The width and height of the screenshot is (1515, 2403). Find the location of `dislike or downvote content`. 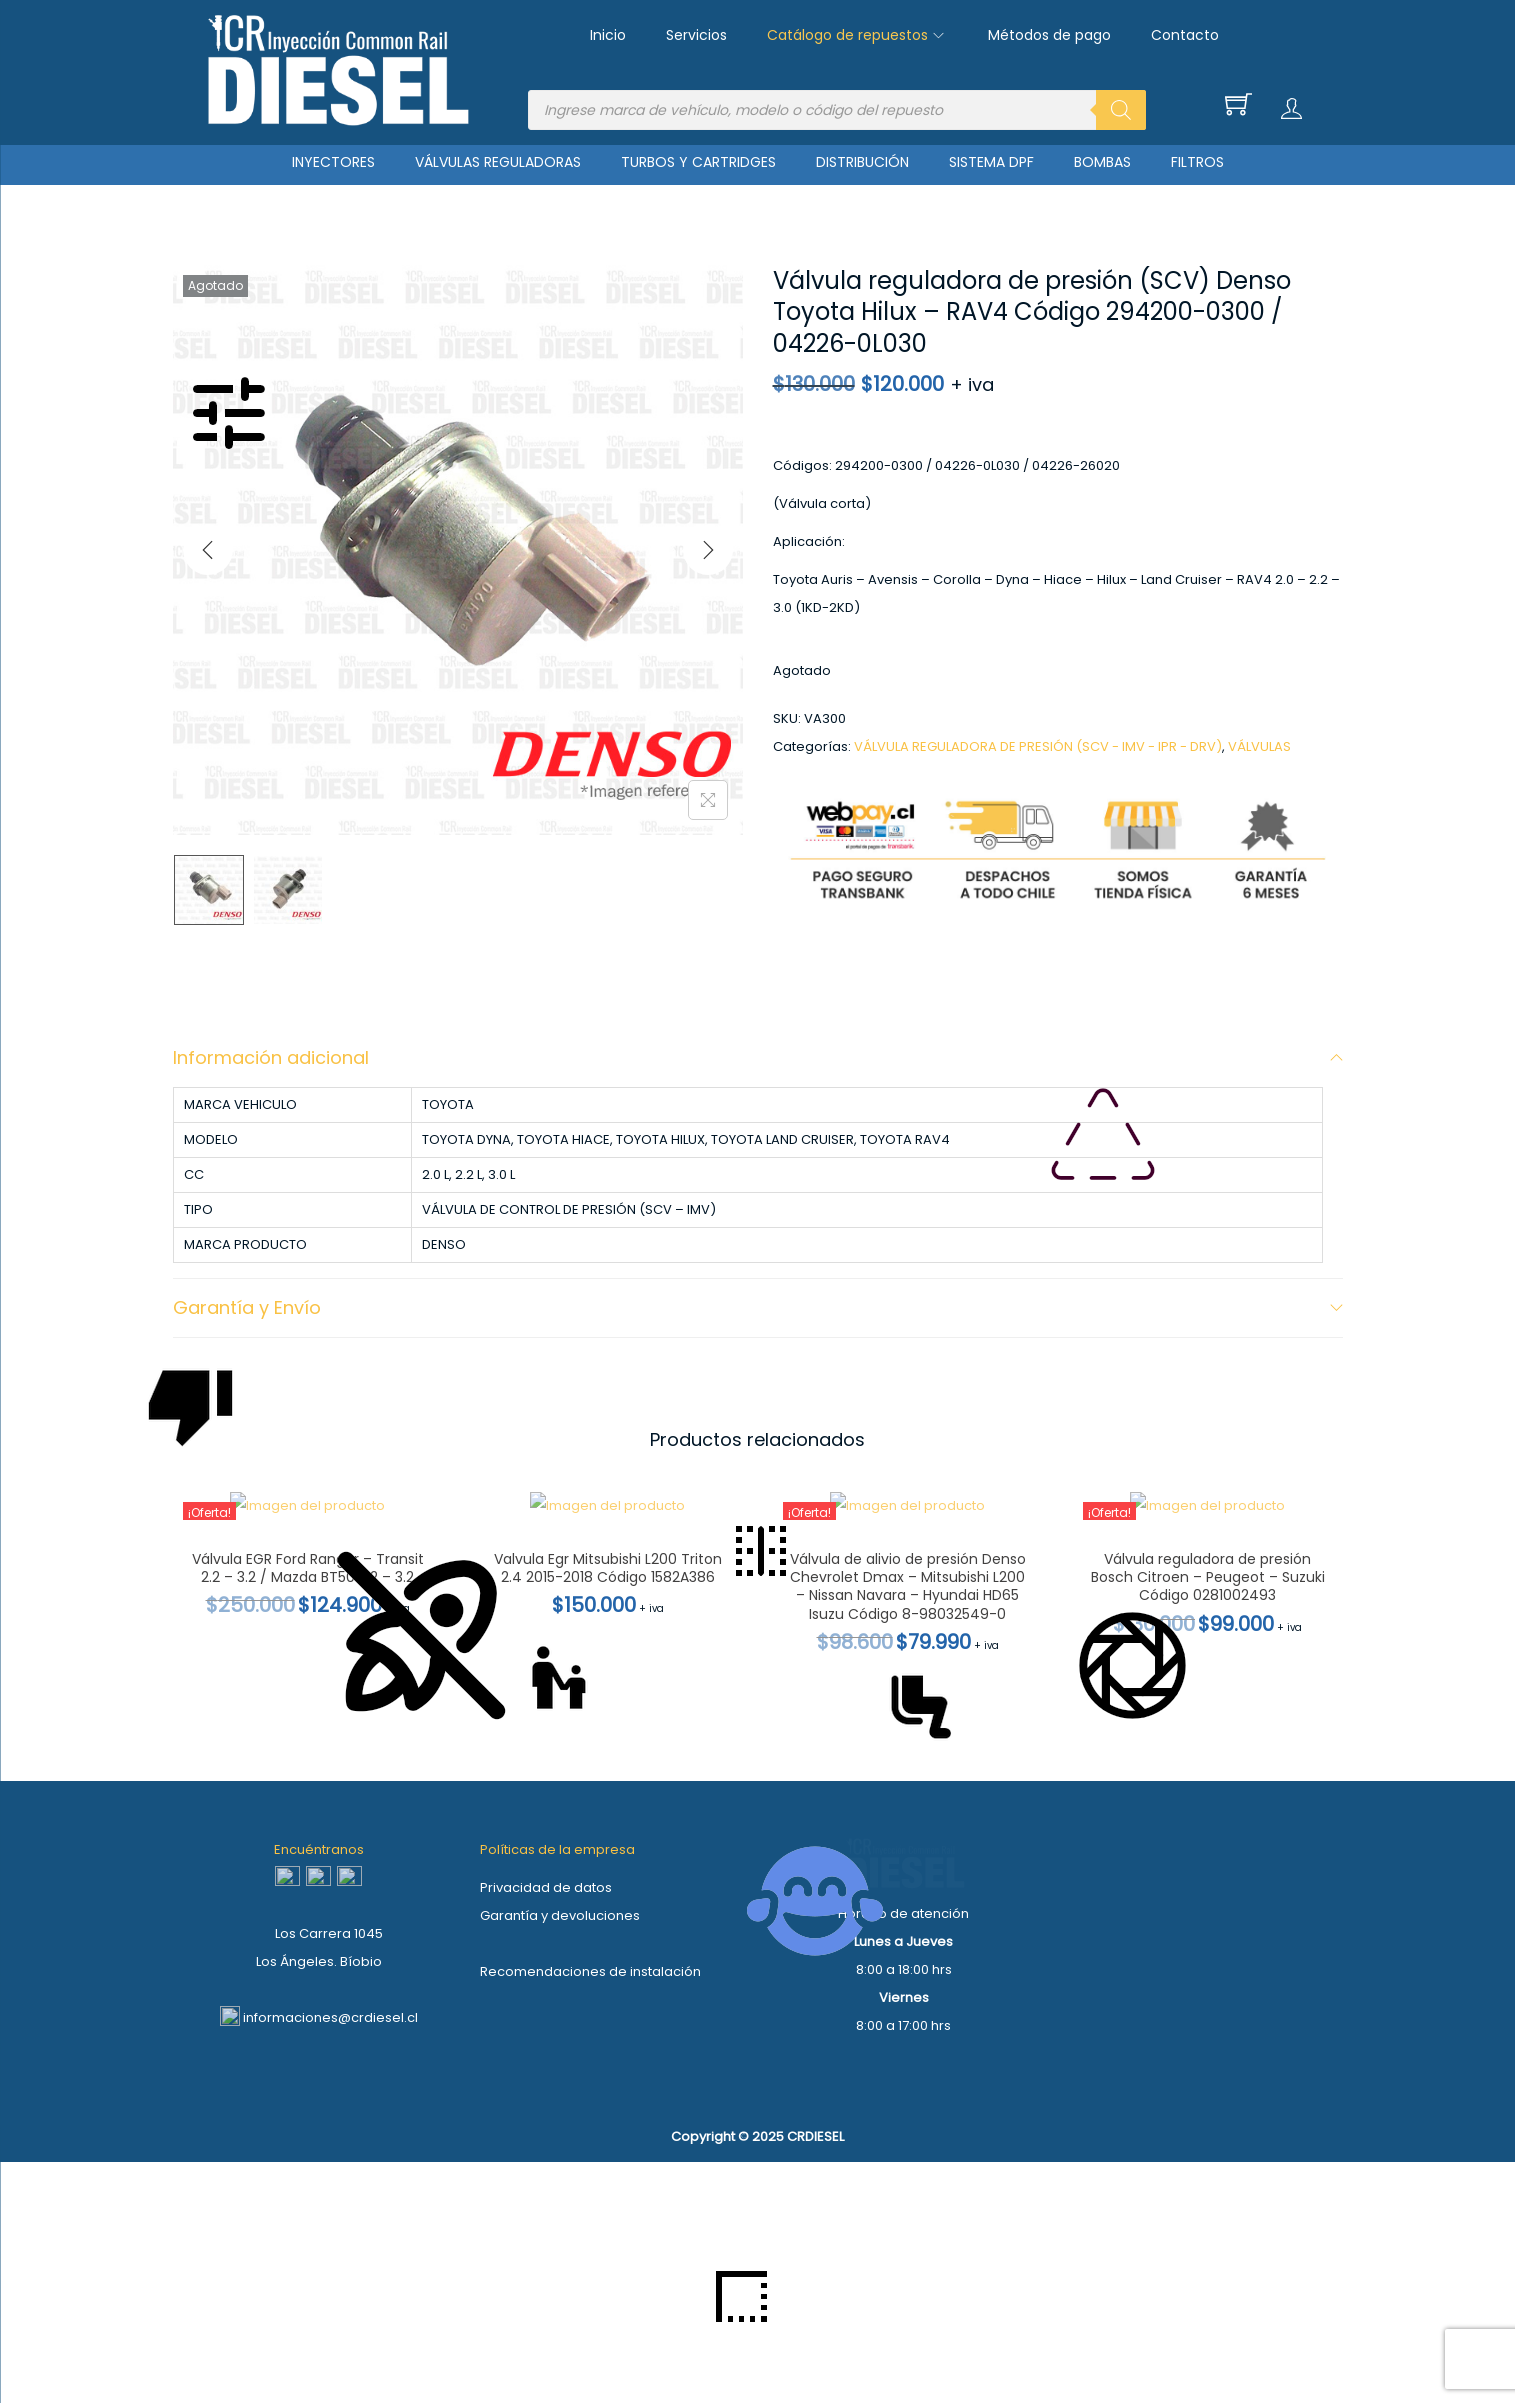

dislike or downvote content is located at coordinates (190, 1404).